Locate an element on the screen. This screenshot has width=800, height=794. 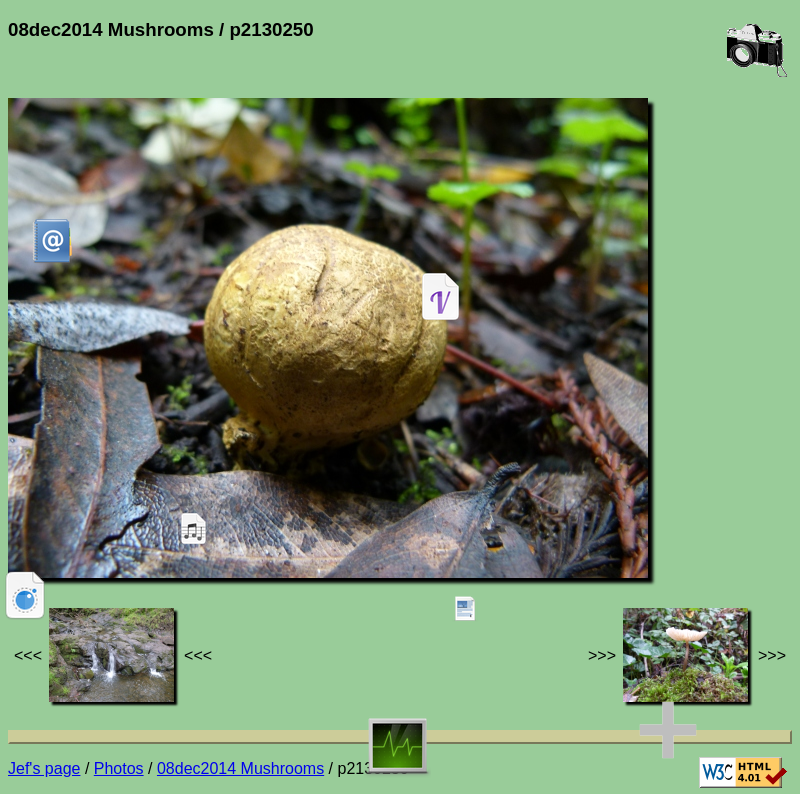
lua script file is located at coordinates (25, 595).